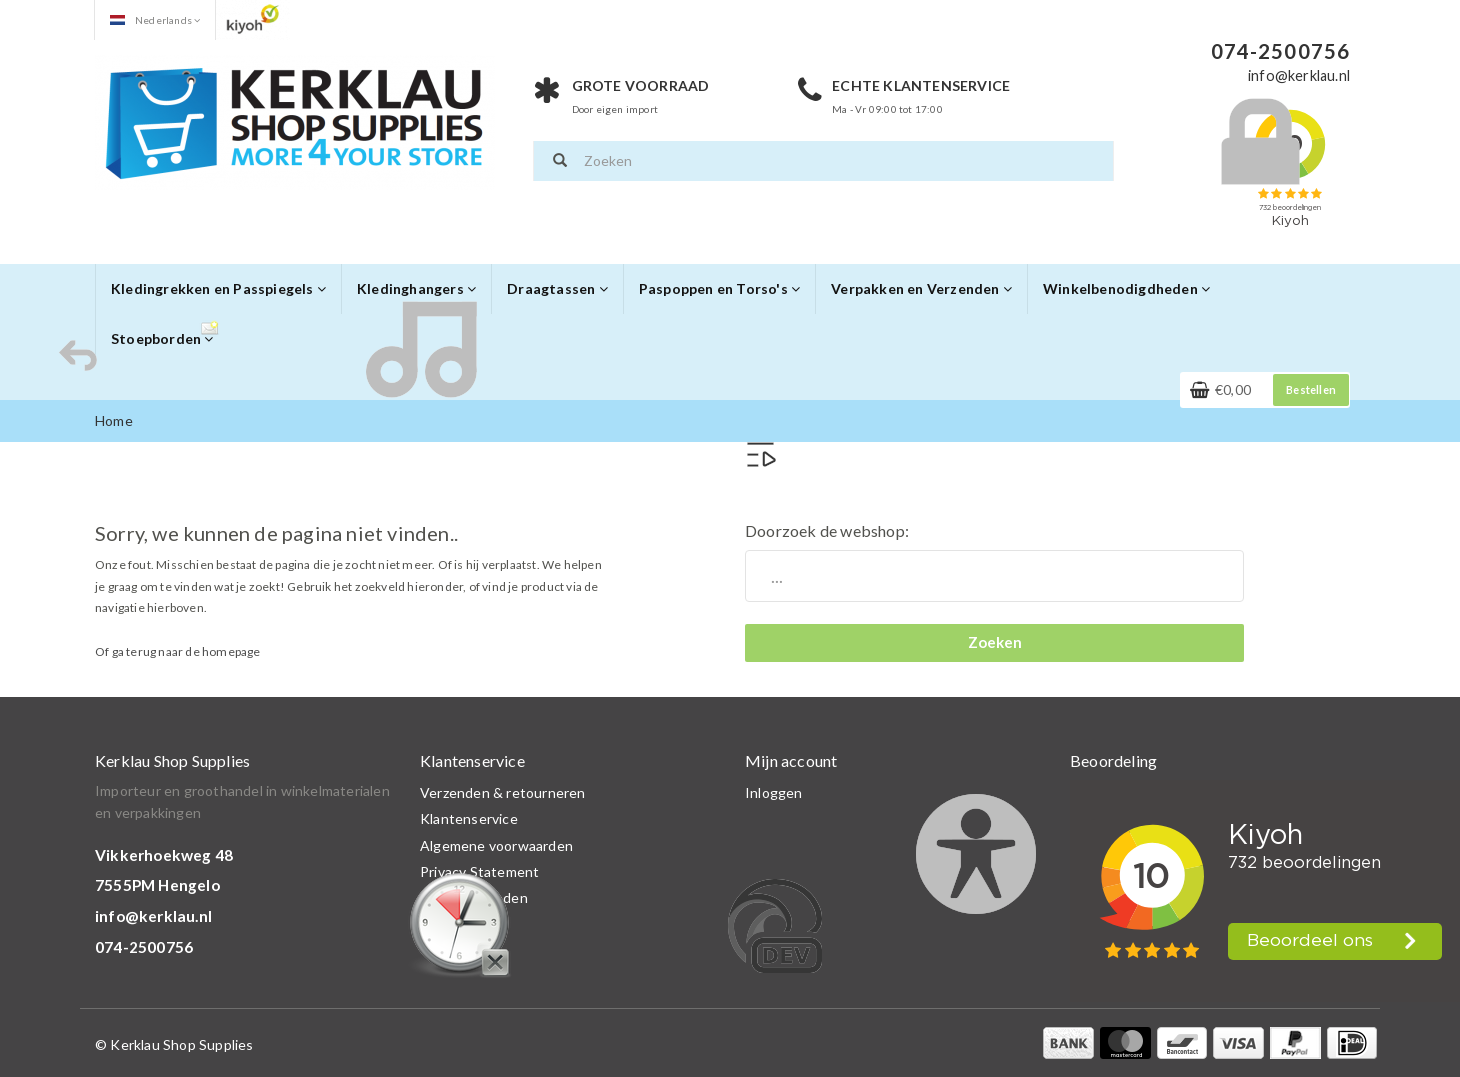  What do you see at coordinates (209, 328) in the screenshot?
I see `mark email as unread` at bounding box center [209, 328].